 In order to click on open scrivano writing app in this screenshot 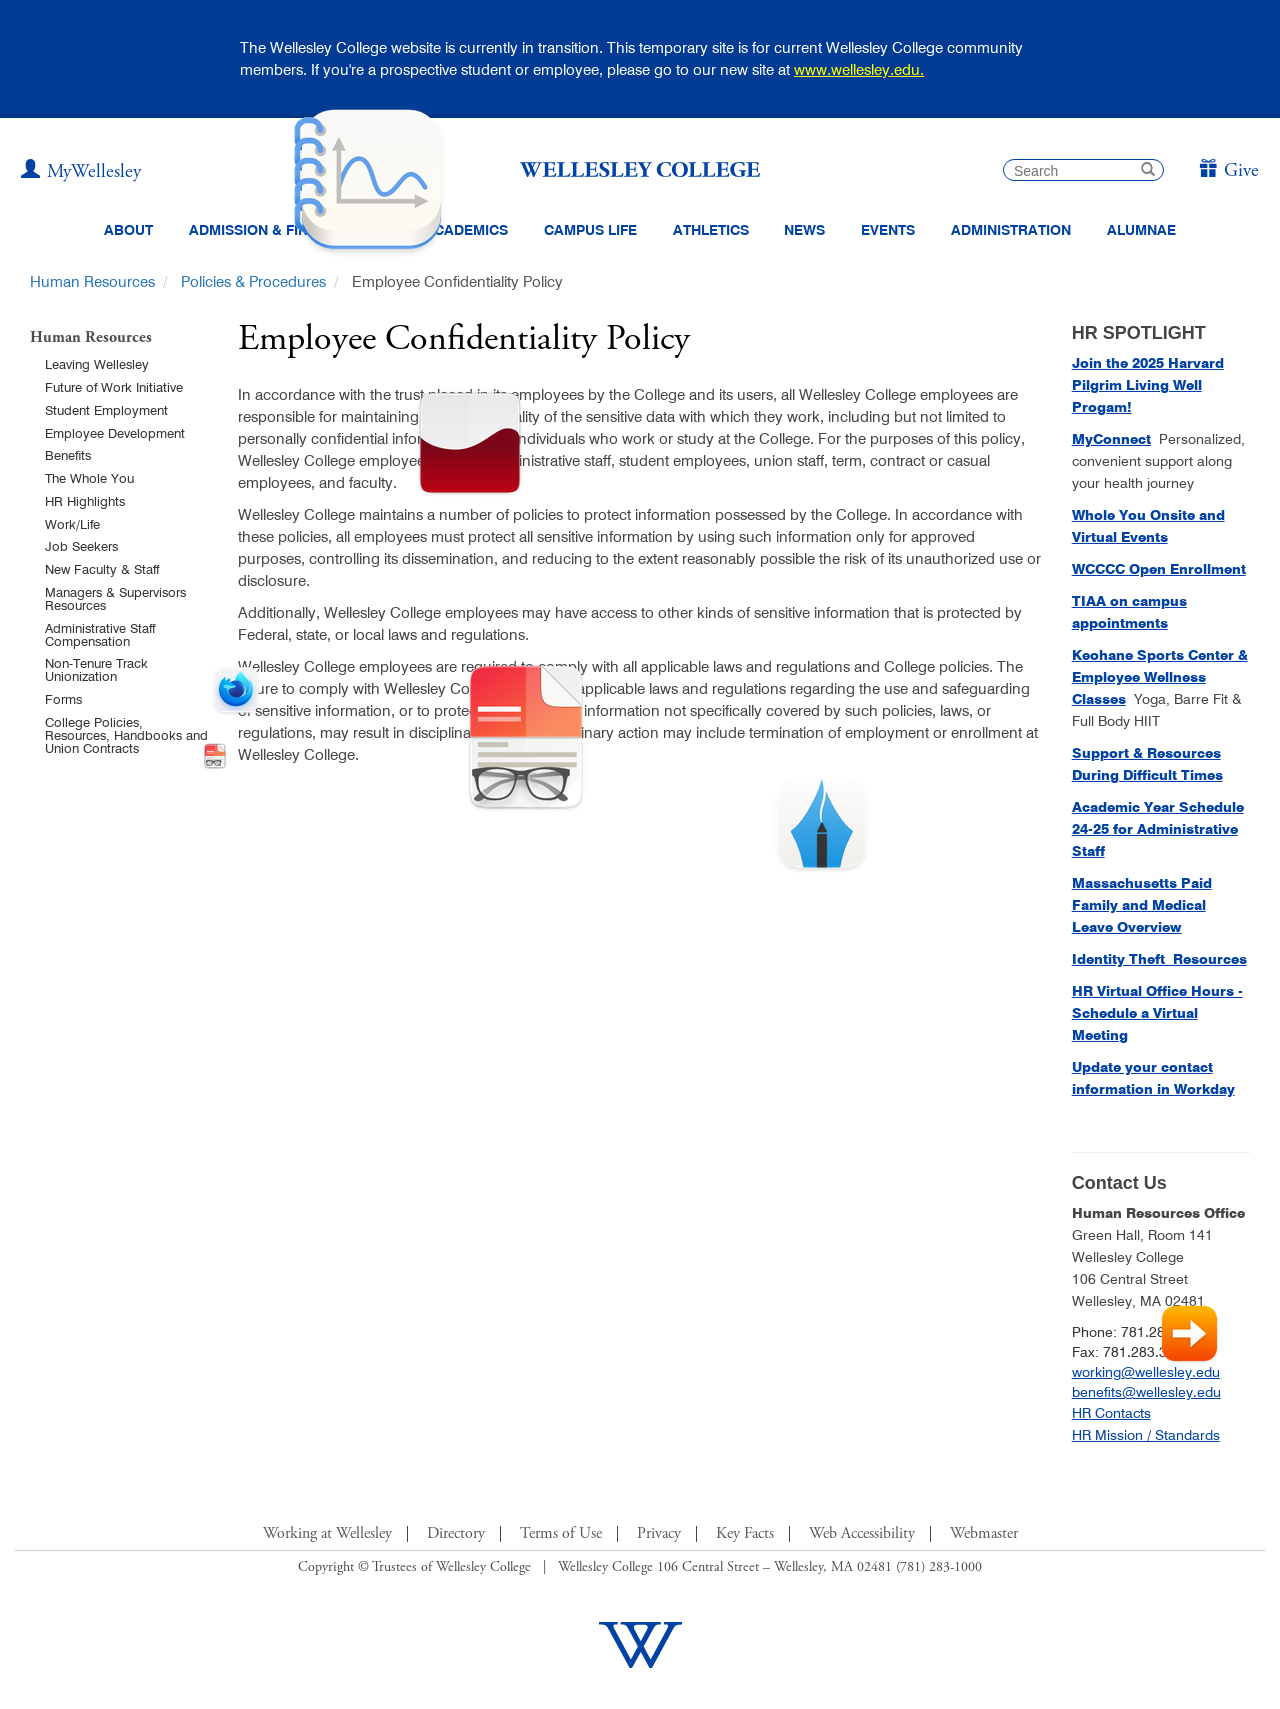, I will do `click(822, 823)`.